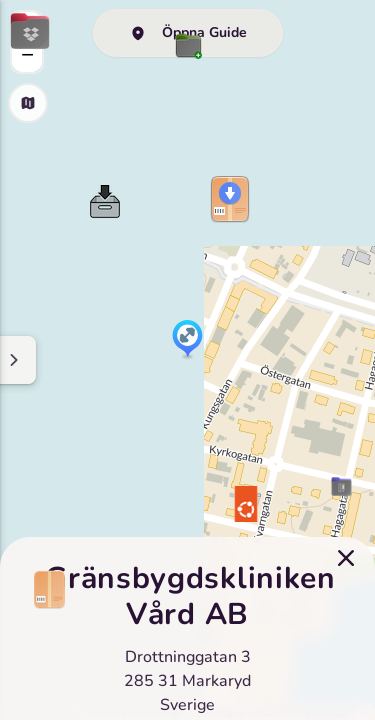 The width and height of the screenshot is (375, 720). What do you see at coordinates (188, 45) in the screenshot?
I see `create a new folder` at bounding box center [188, 45].